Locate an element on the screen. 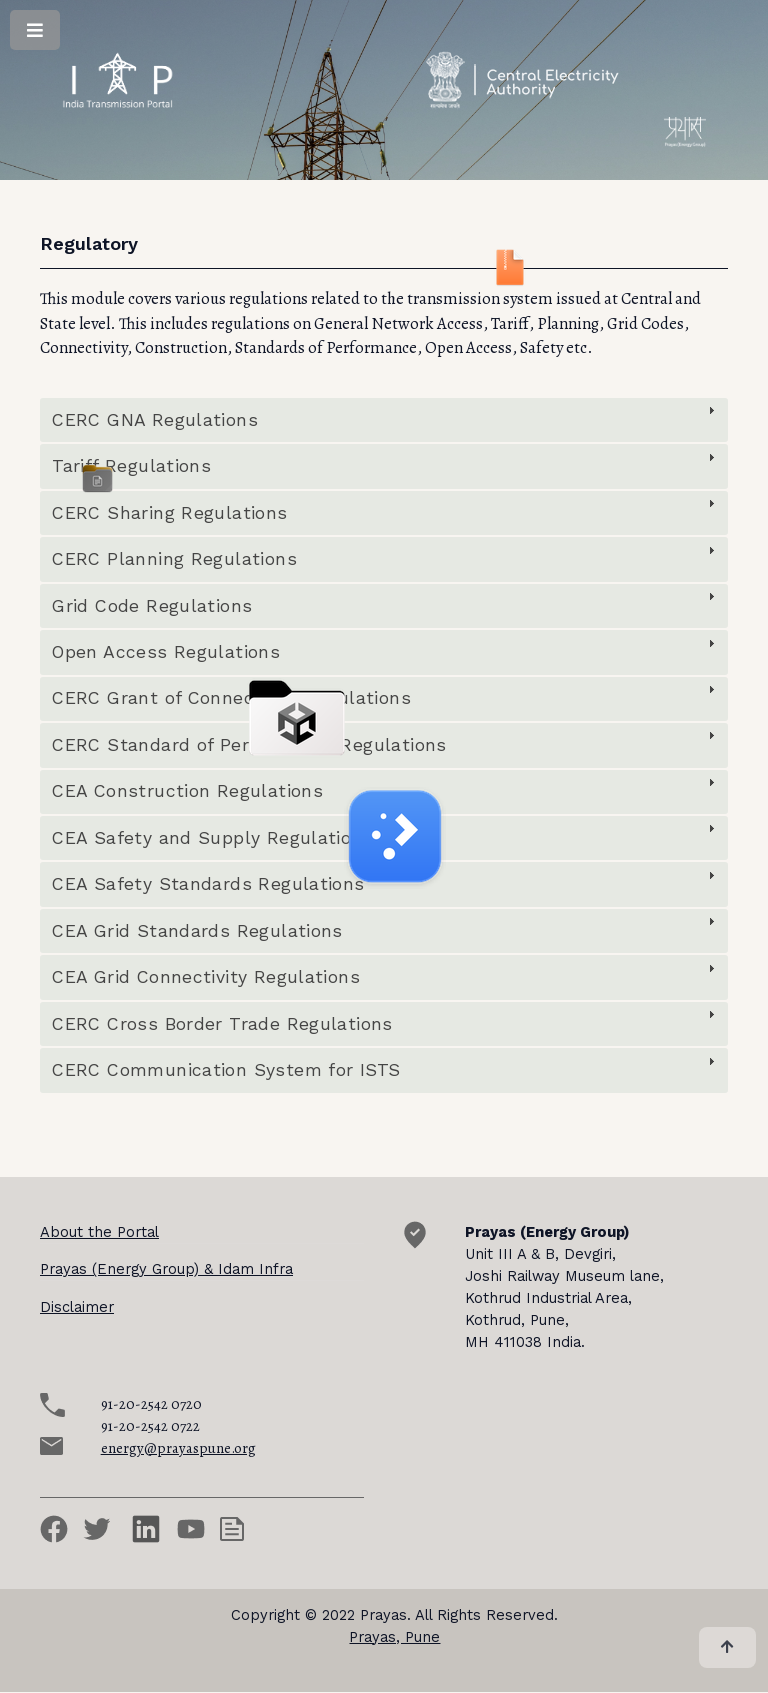  access plasma desktop settings is located at coordinates (395, 838).